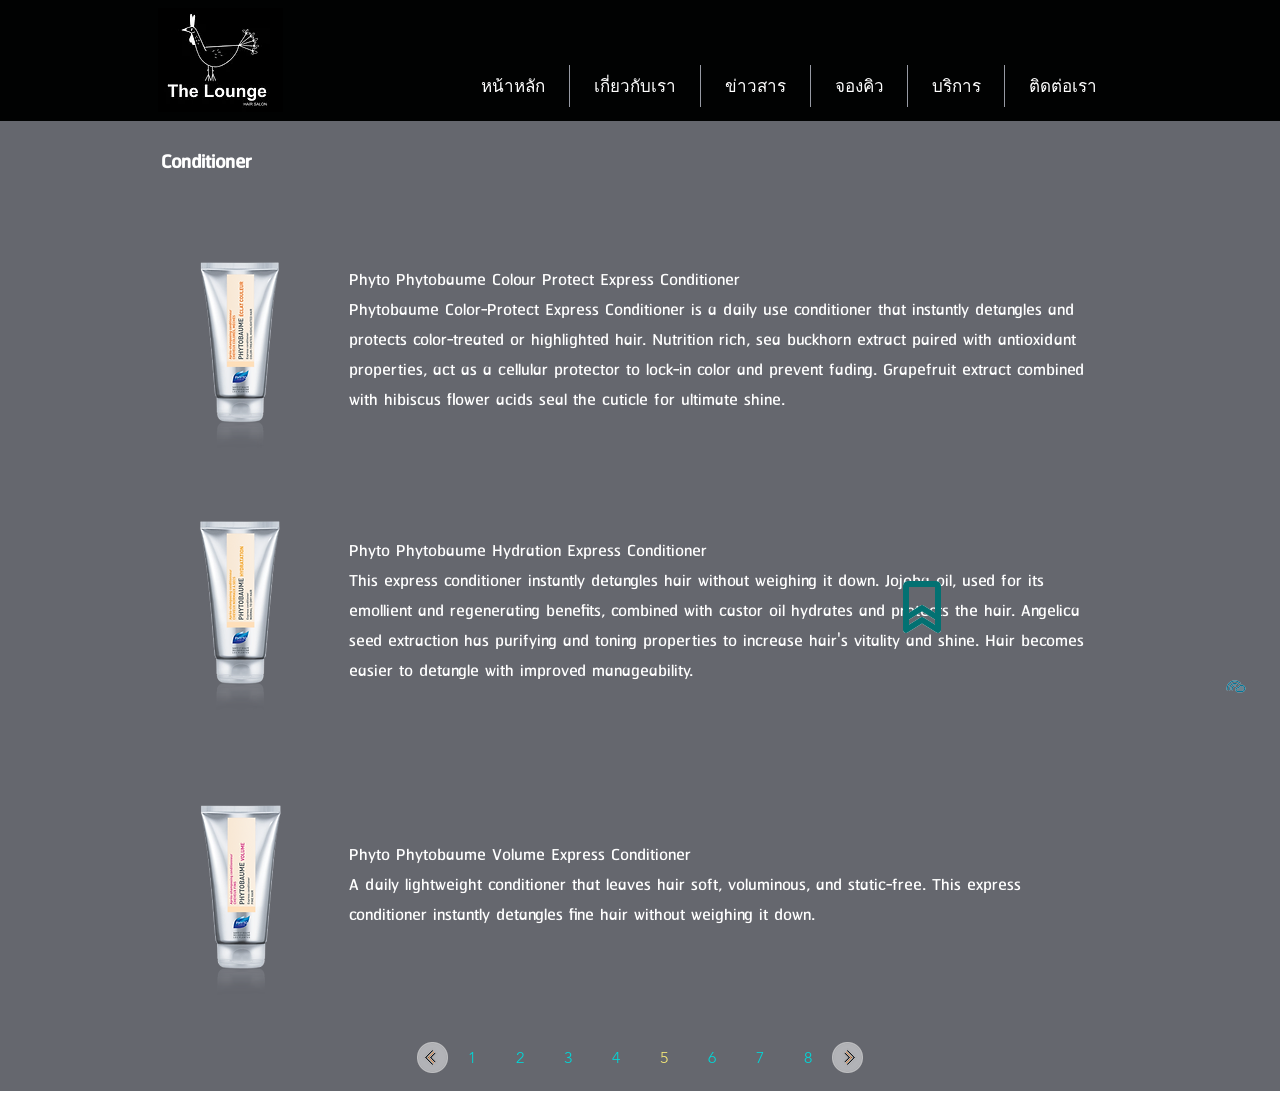  Describe the element at coordinates (1236, 686) in the screenshot. I see `weather forecast showing partly cloudy with rainbow` at that location.